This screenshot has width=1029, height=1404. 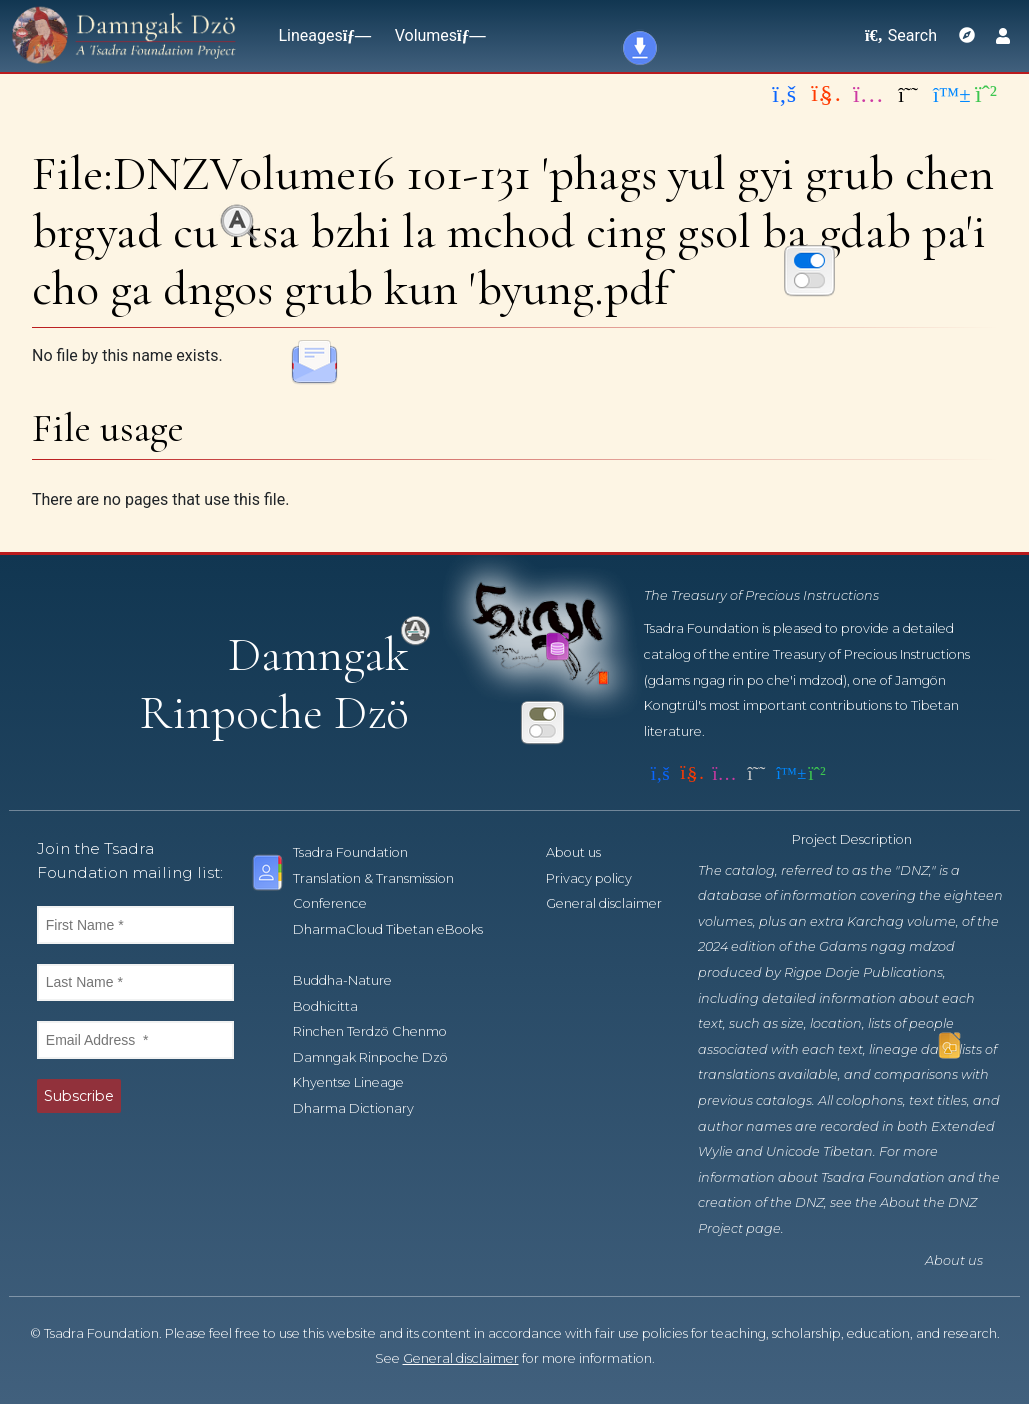 I want to click on open gnome tweaks settings, so click(x=542, y=722).